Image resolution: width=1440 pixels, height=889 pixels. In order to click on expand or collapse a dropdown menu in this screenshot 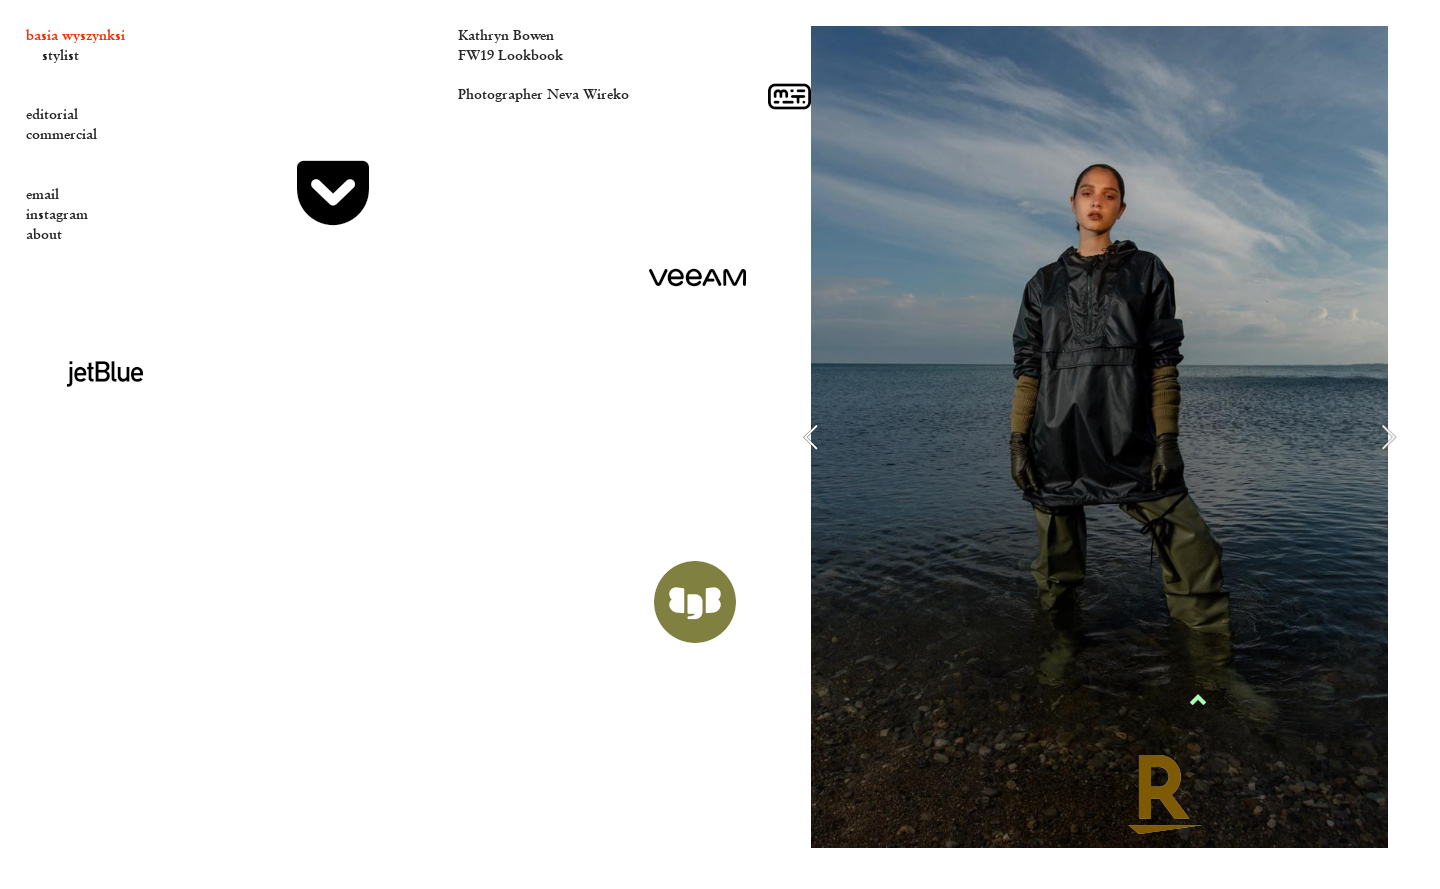, I will do `click(1198, 700)`.